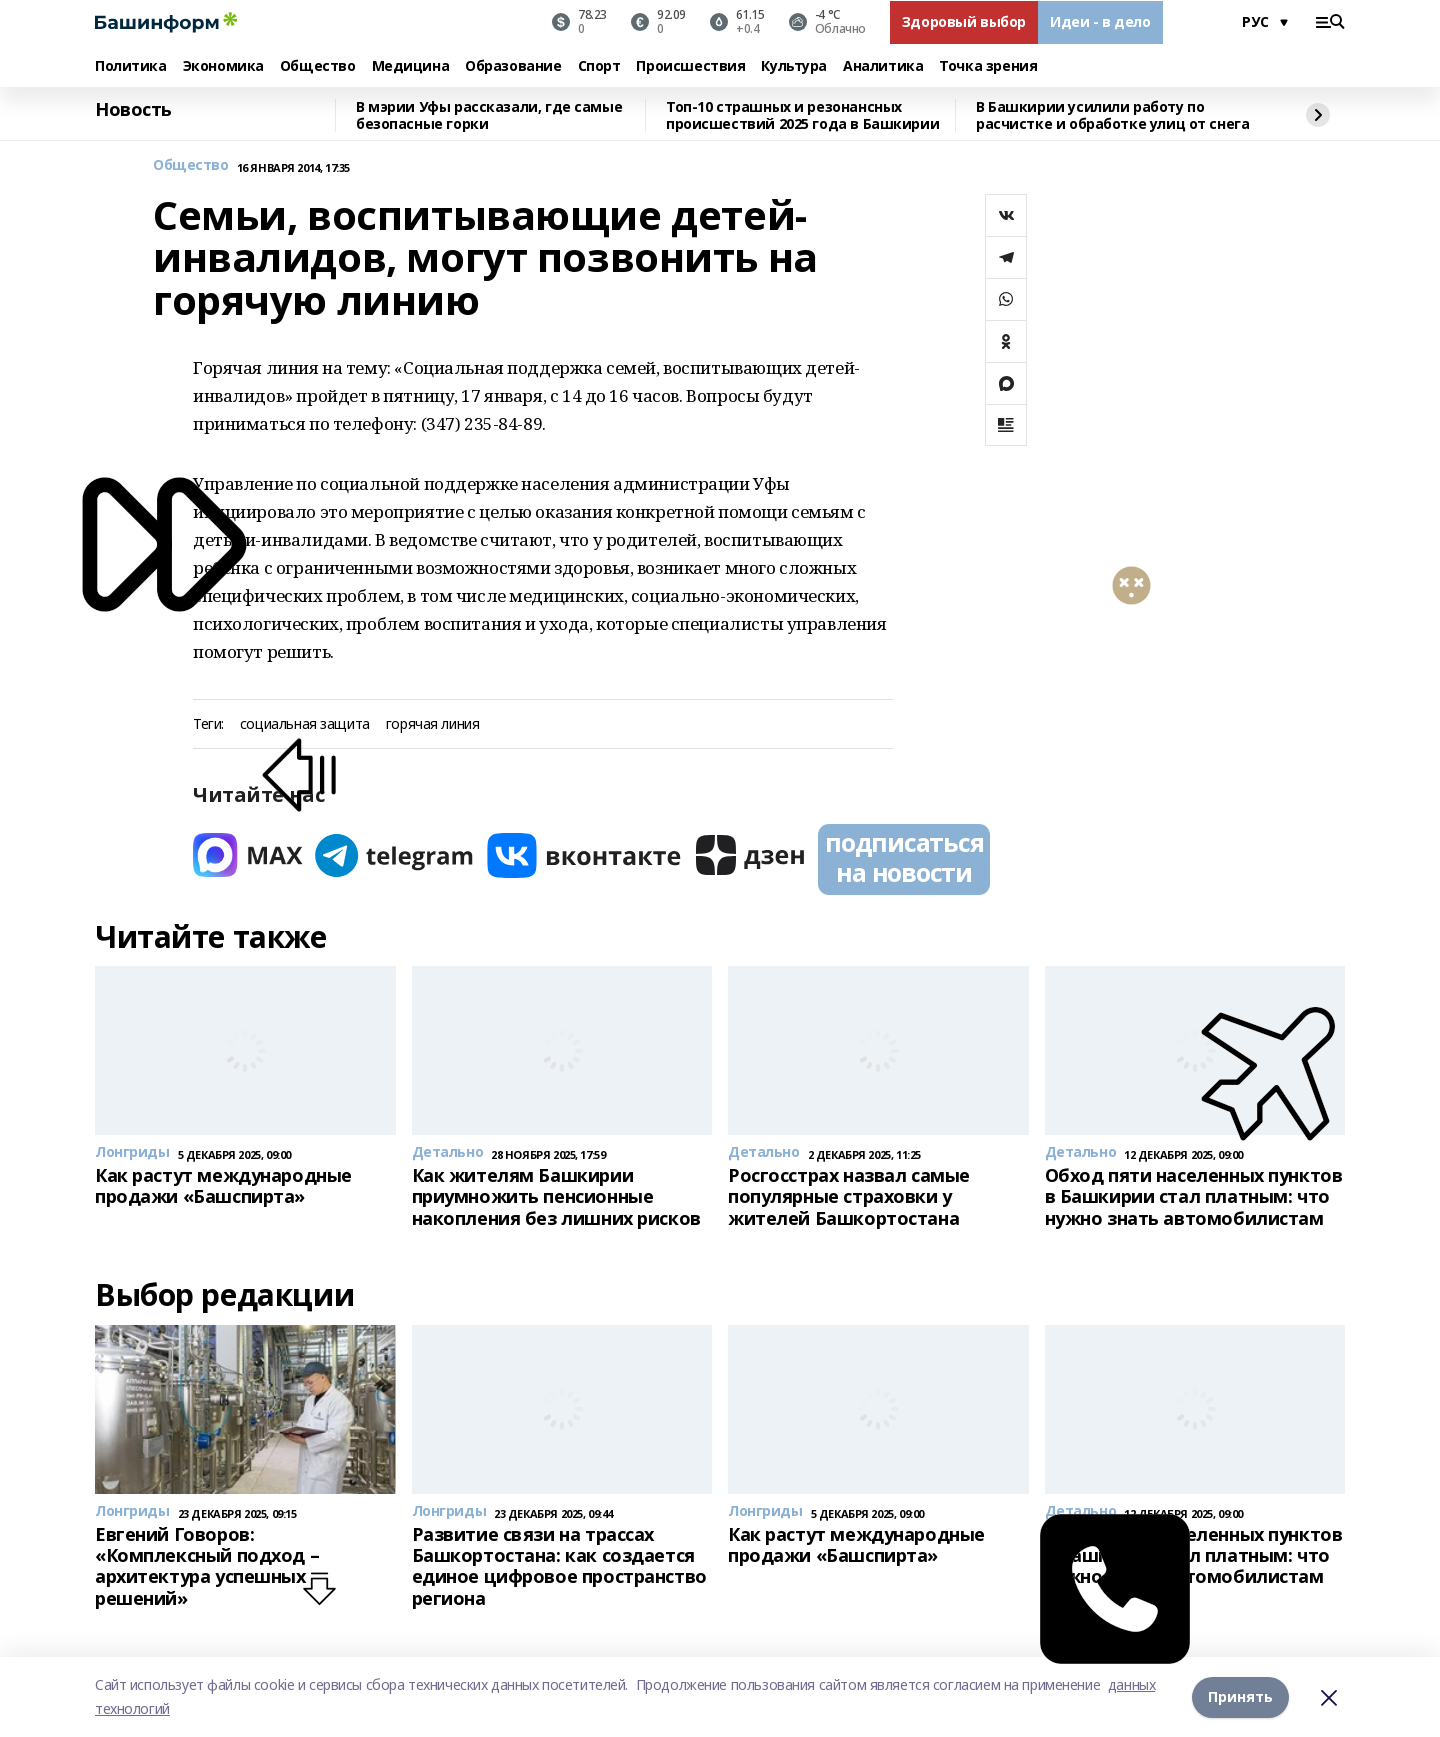 This screenshot has height=1737, width=1440. What do you see at coordinates (1115, 1589) in the screenshot?
I see `tap to make a phone call` at bounding box center [1115, 1589].